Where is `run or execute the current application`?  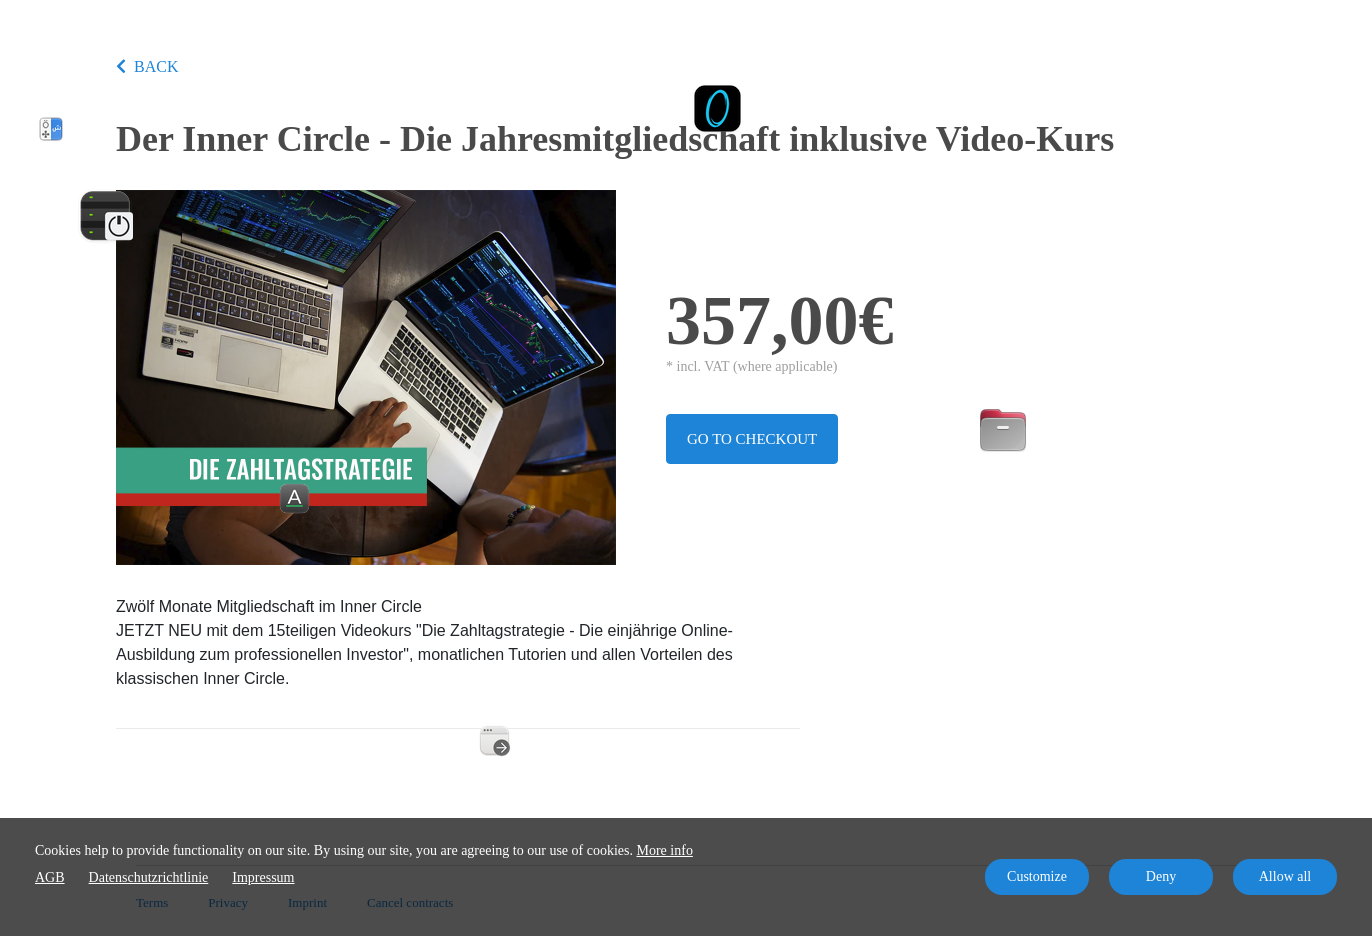
run or execute the current application is located at coordinates (494, 740).